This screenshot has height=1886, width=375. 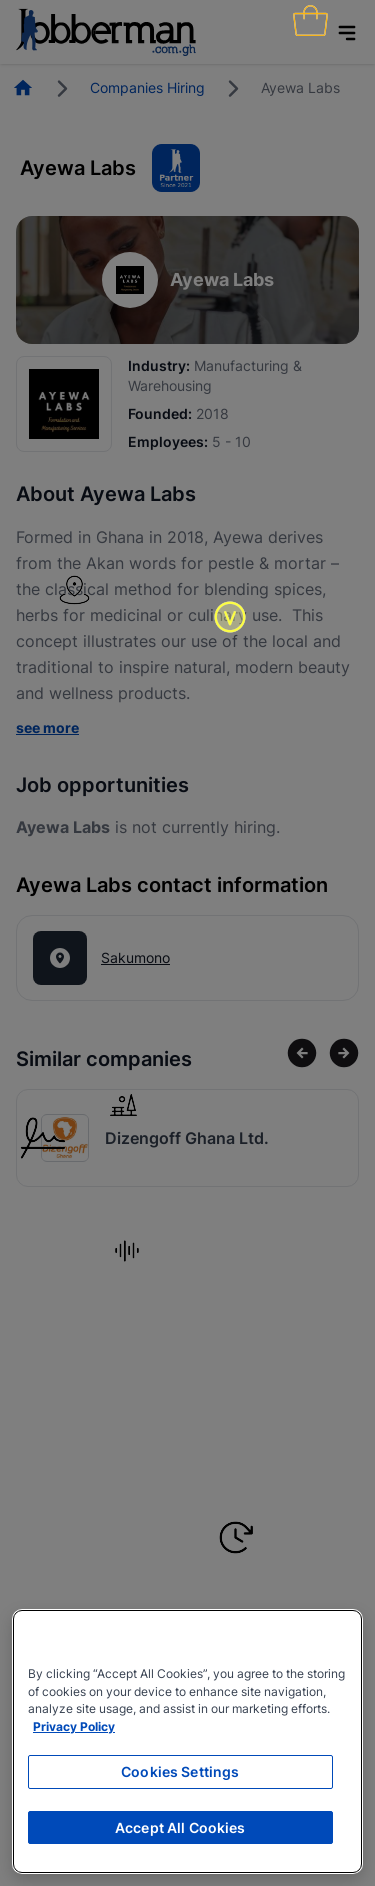 I want to click on audio playback or sound visualization, so click(x=127, y=1251).